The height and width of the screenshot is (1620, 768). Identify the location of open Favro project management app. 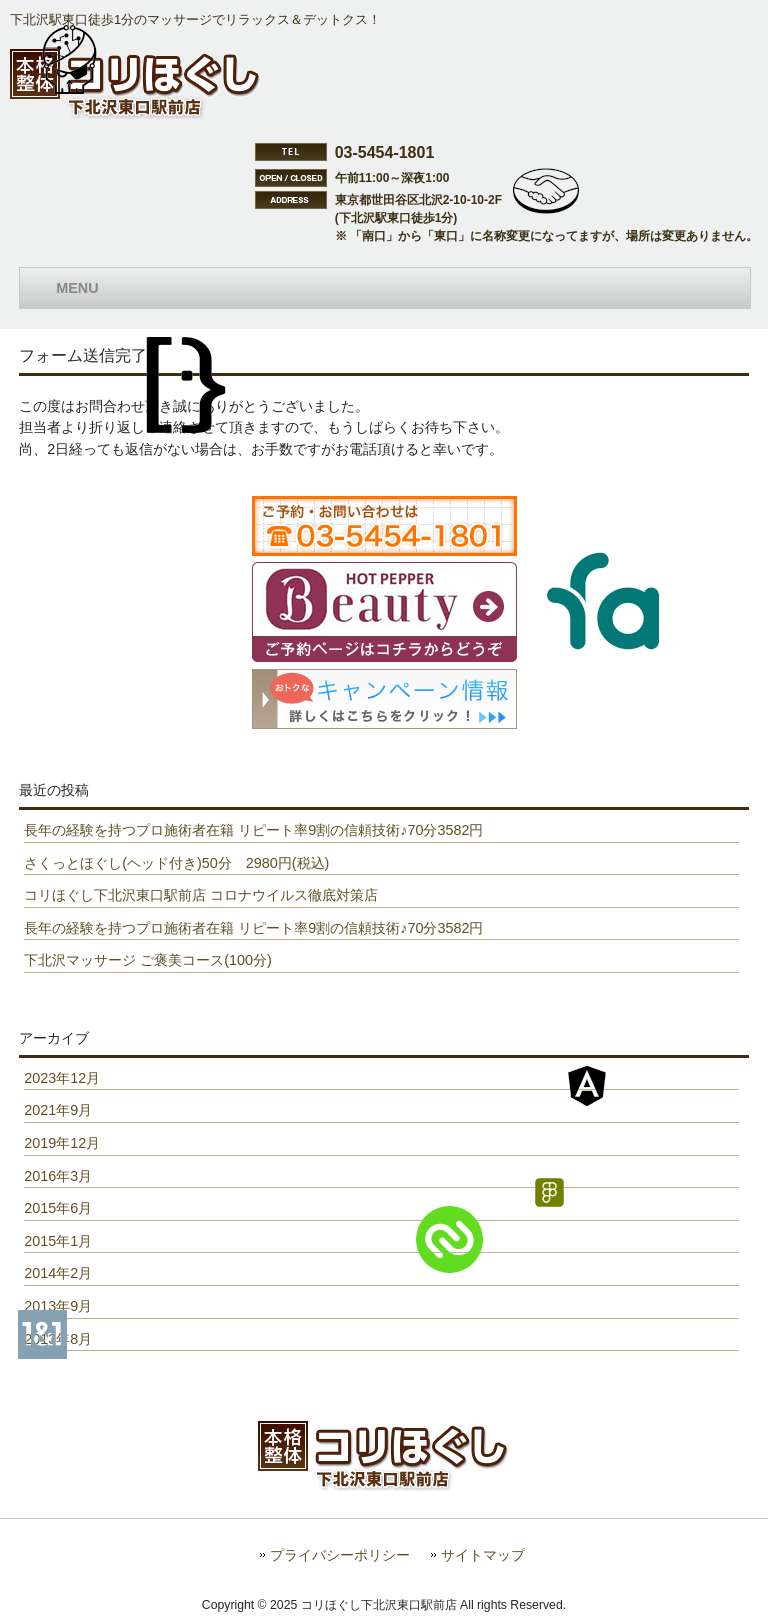
(603, 601).